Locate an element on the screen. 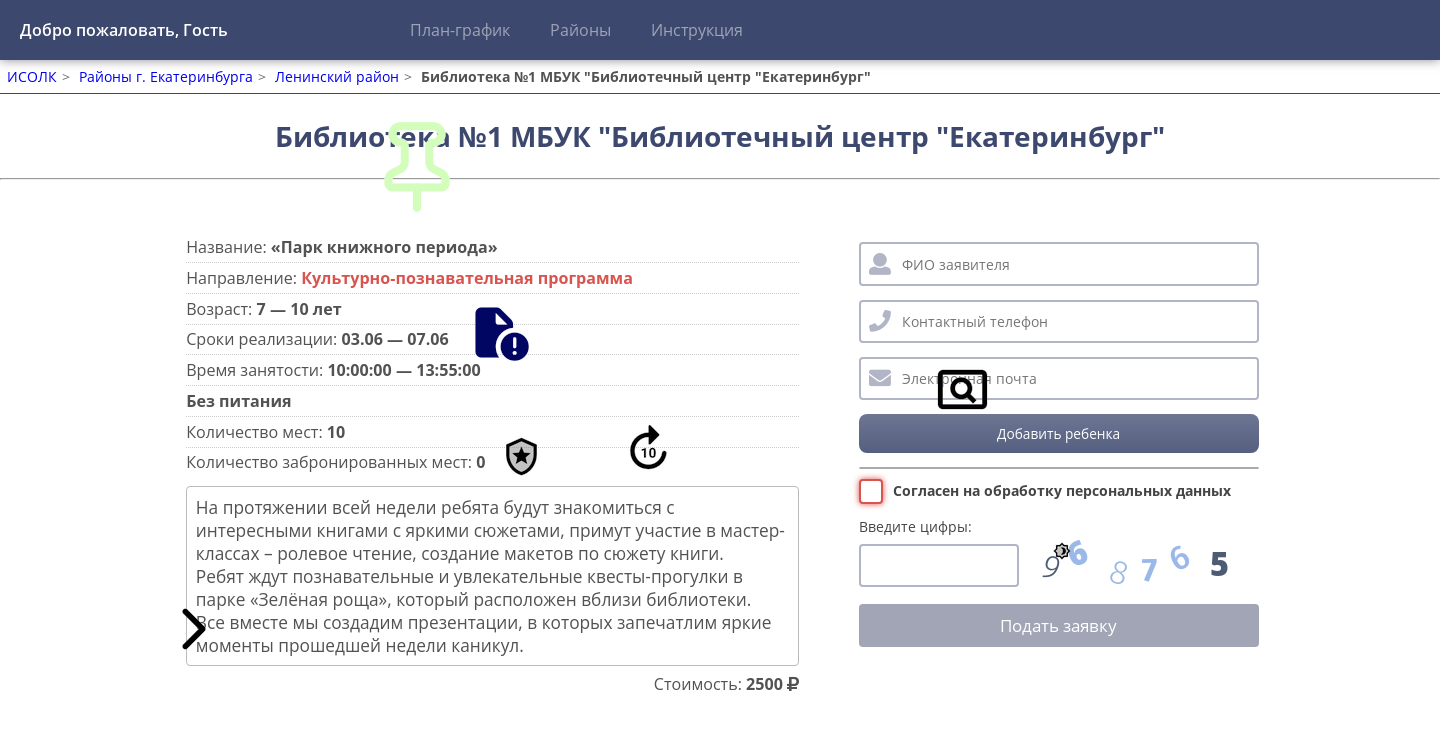 This screenshot has height=739, width=1440. skip forward 10 seconds in media playback is located at coordinates (648, 448).